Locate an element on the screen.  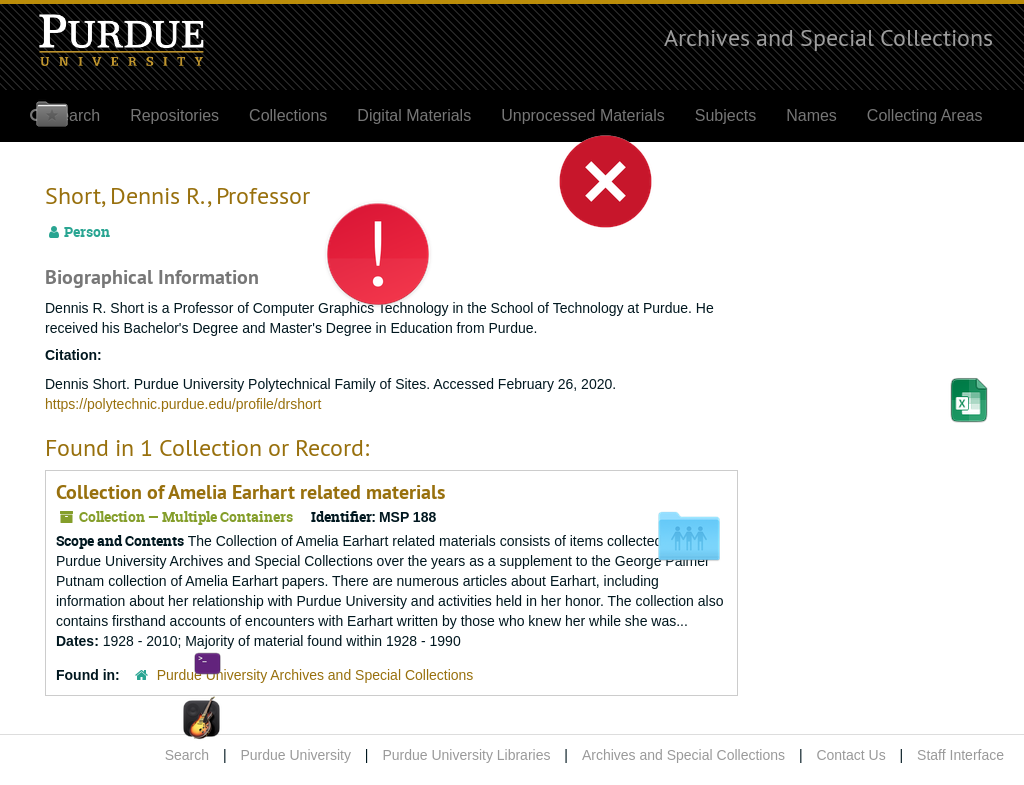
open a Microsoft Excel spreadsheet file is located at coordinates (969, 400).